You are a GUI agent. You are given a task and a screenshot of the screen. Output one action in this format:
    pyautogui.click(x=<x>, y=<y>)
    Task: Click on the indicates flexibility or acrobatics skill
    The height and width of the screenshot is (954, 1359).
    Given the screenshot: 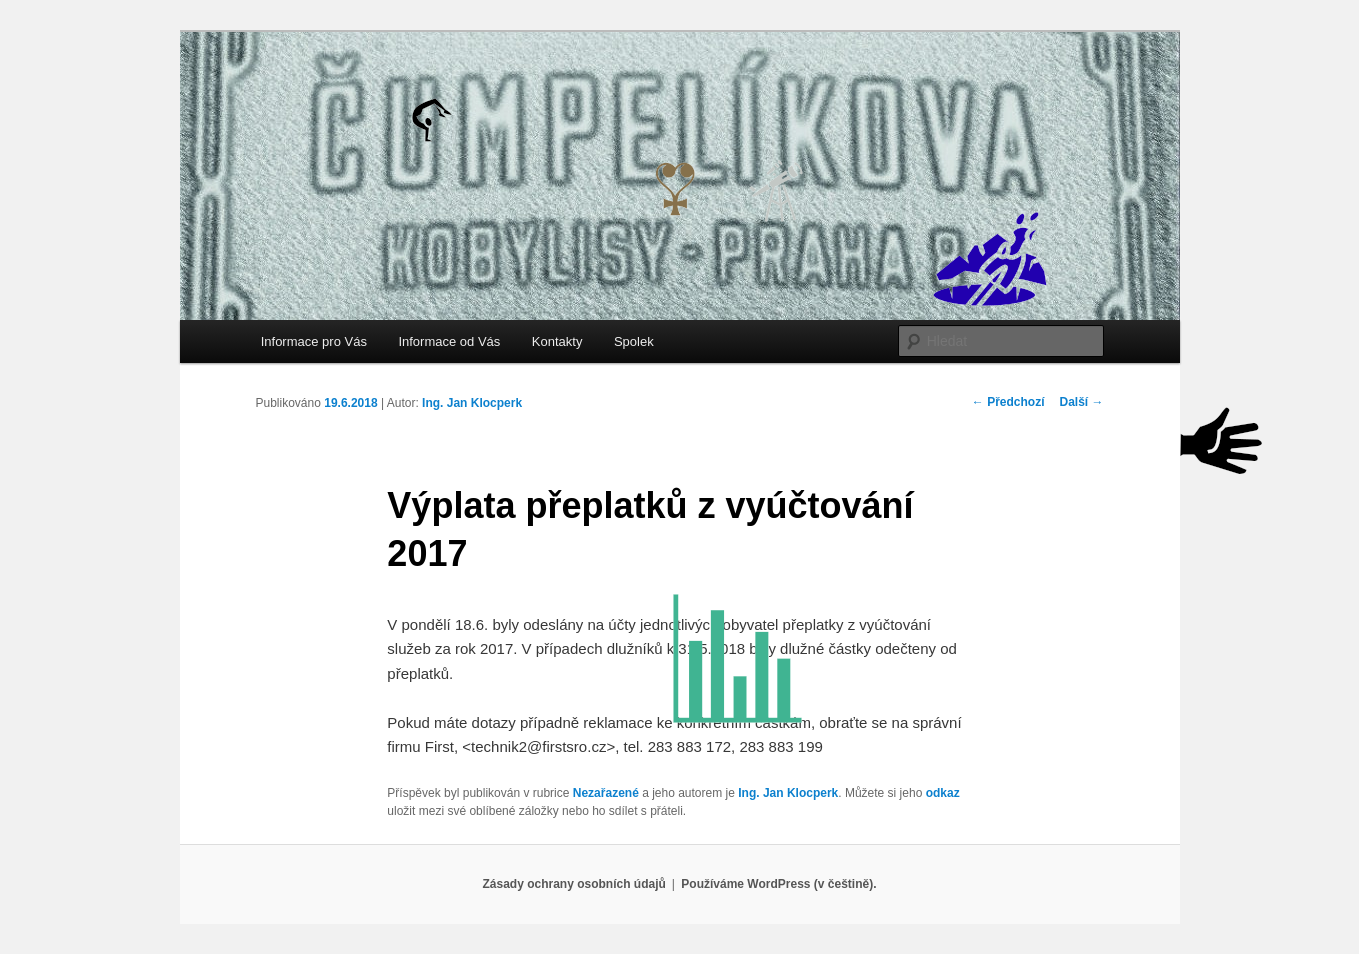 What is the action you would take?
    pyautogui.click(x=432, y=120)
    